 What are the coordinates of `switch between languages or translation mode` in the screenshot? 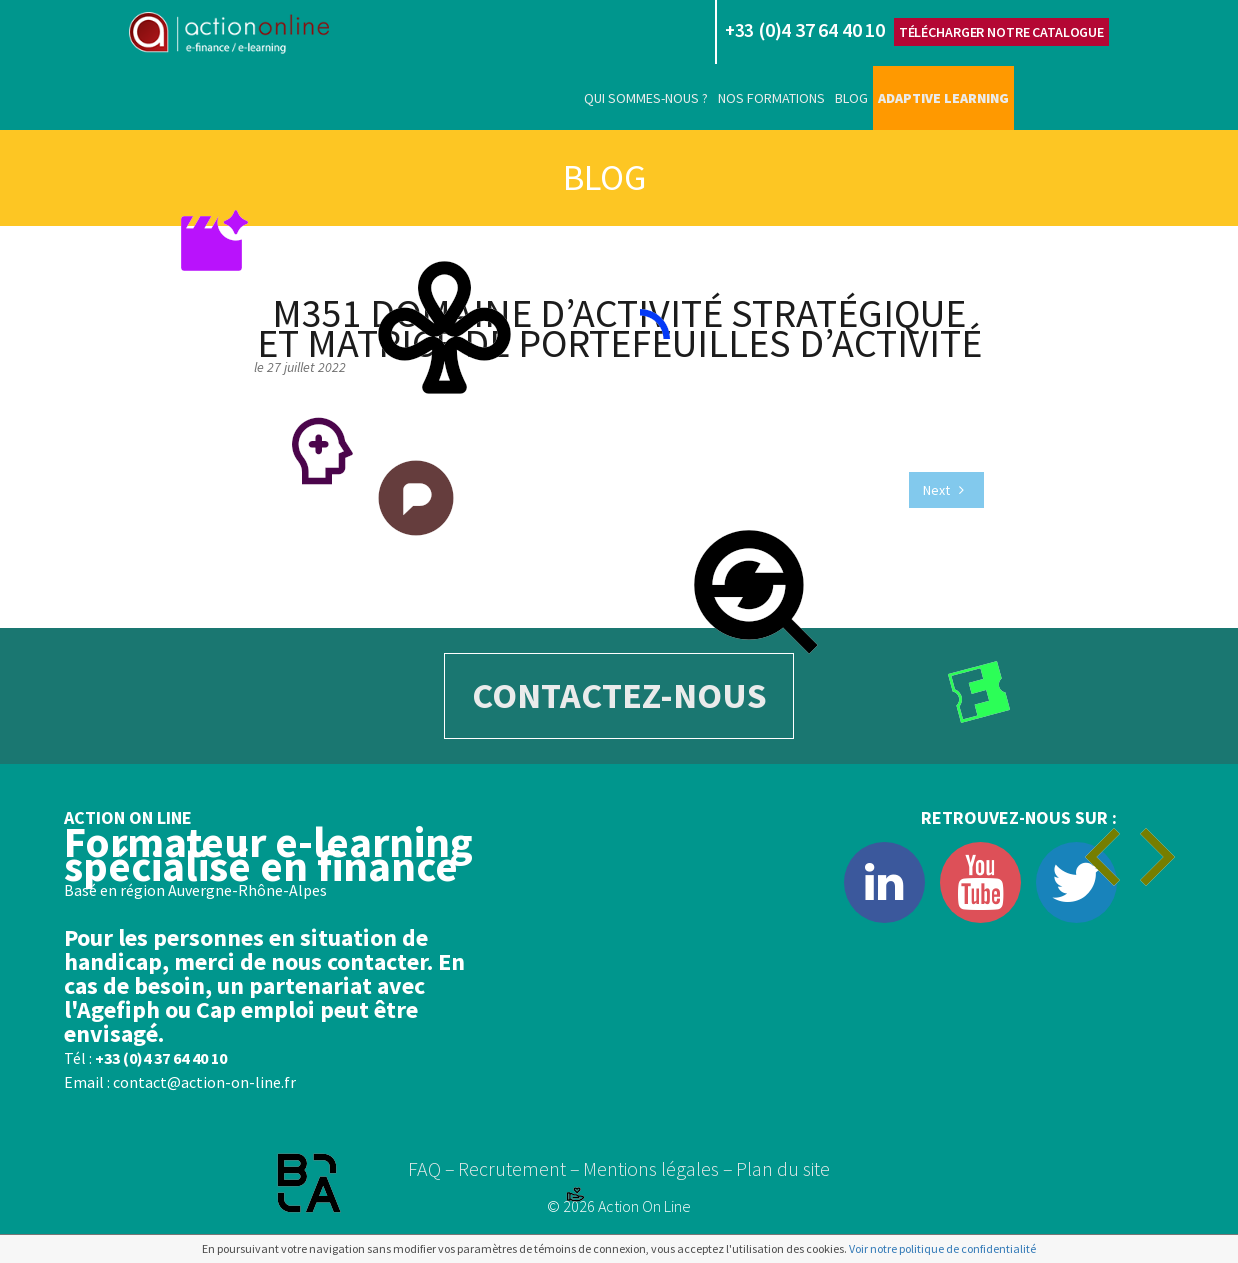 It's located at (307, 1183).